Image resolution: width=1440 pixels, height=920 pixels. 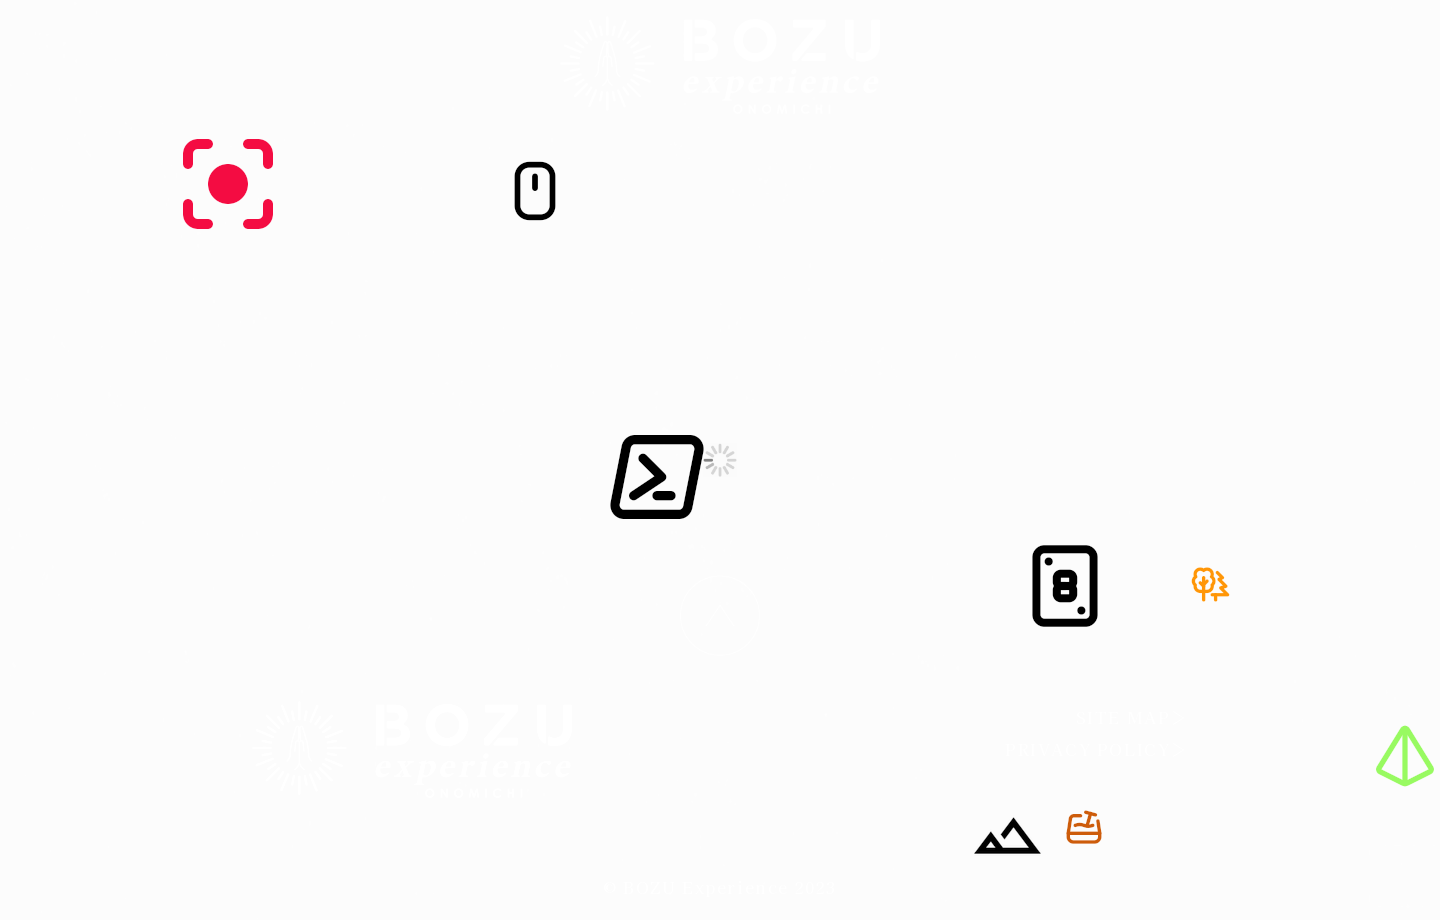 What do you see at coordinates (535, 191) in the screenshot?
I see `mouse input device settings` at bounding box center [535, 191].